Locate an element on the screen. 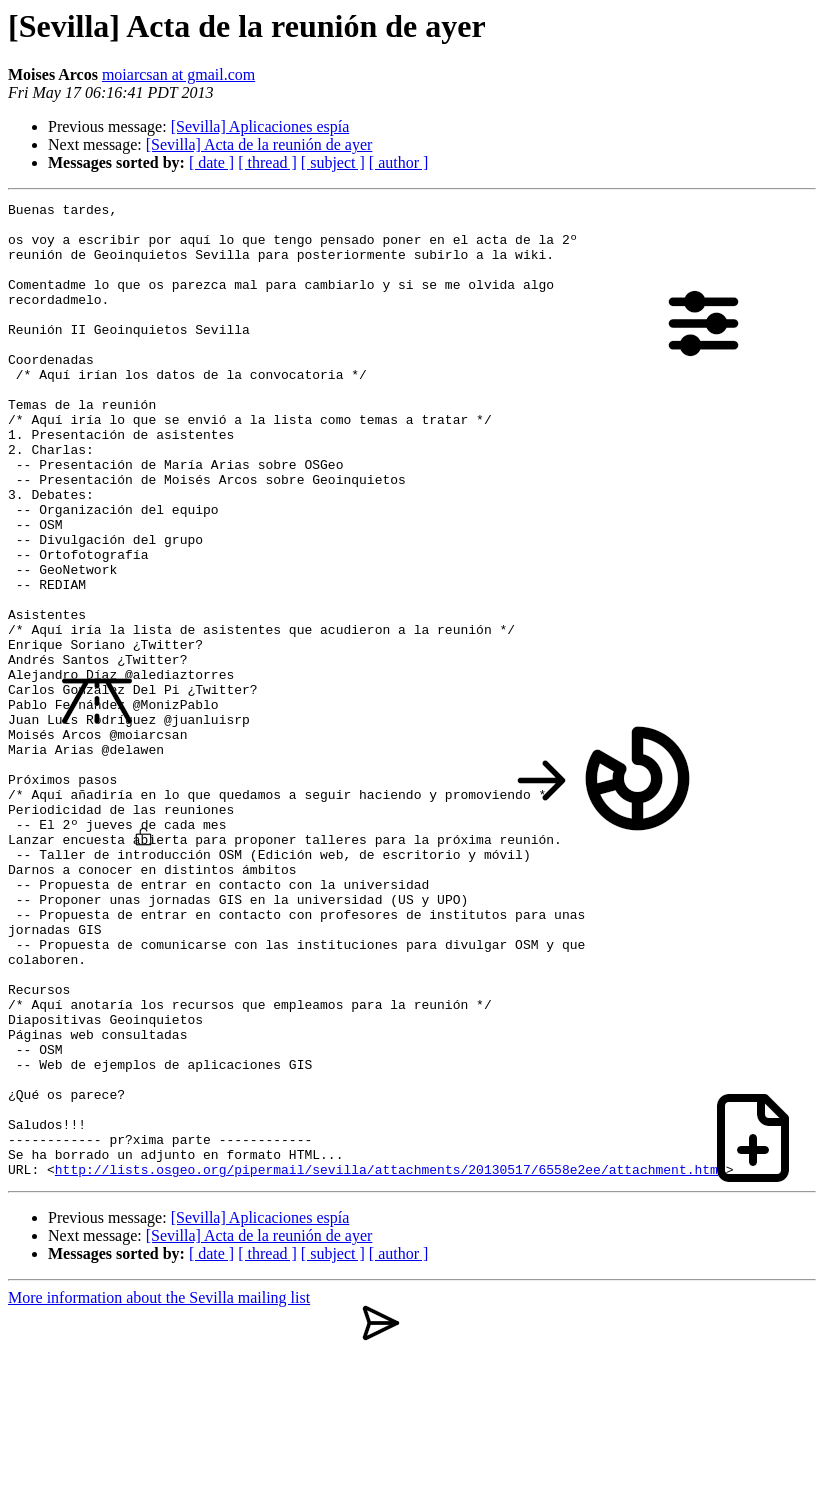 This screenshot has width=824, height=1510. create a new file is located at coordinates (753, 1138).